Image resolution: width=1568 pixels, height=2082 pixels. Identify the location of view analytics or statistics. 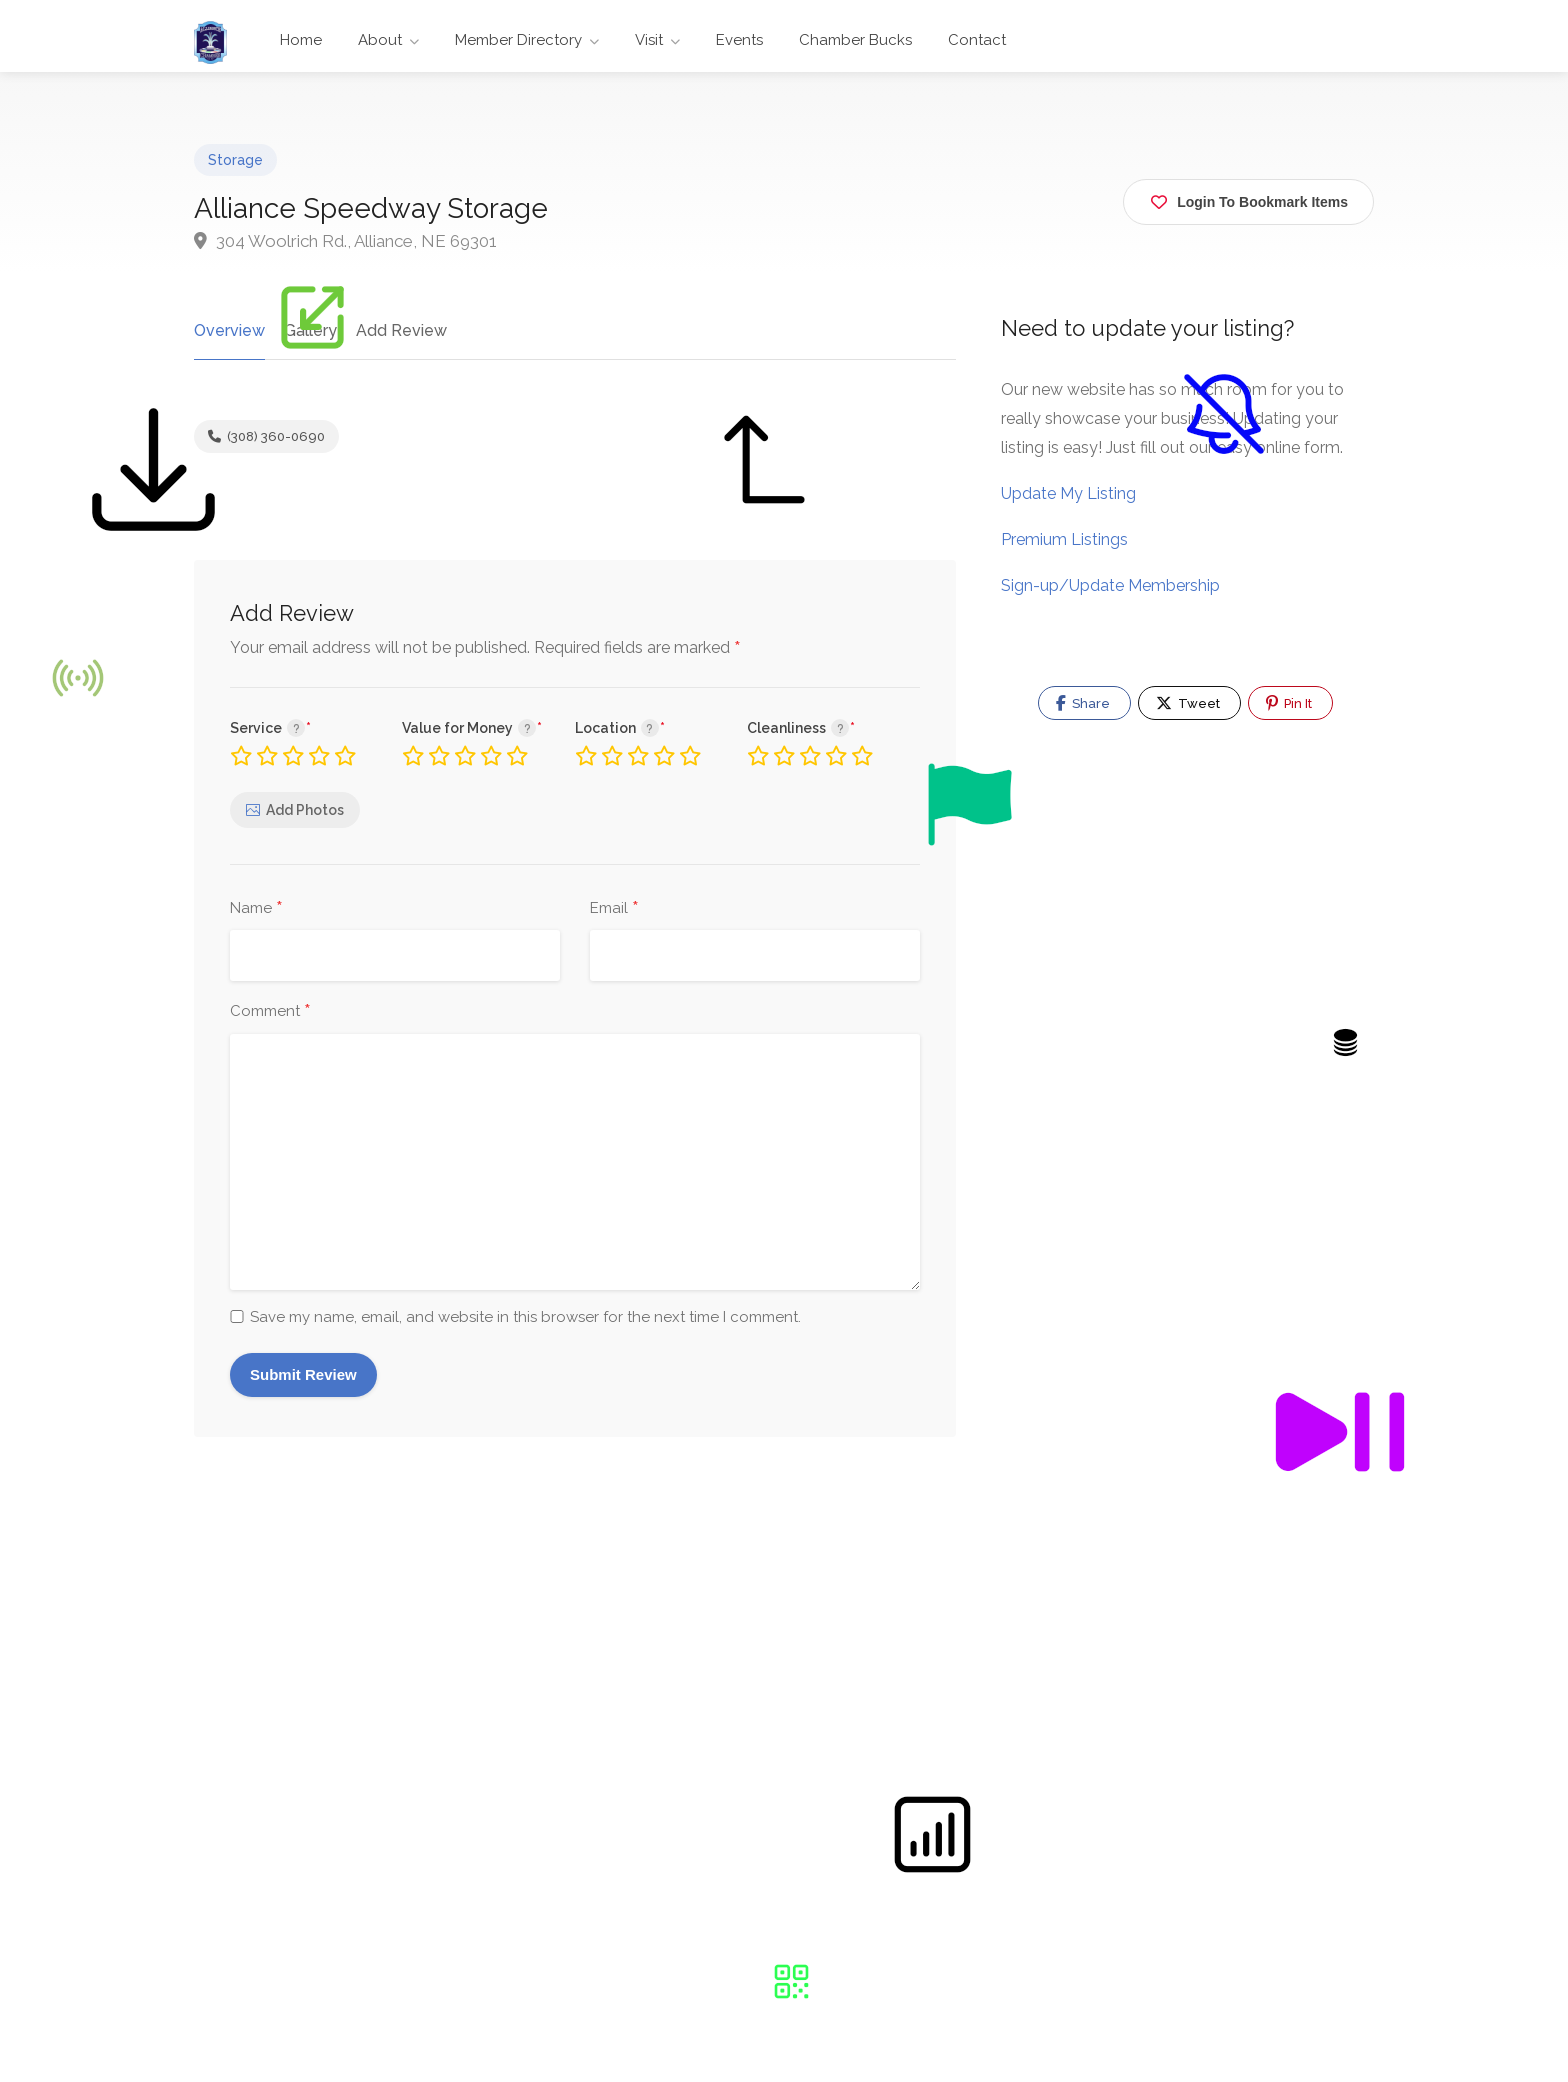
(932, 1834).